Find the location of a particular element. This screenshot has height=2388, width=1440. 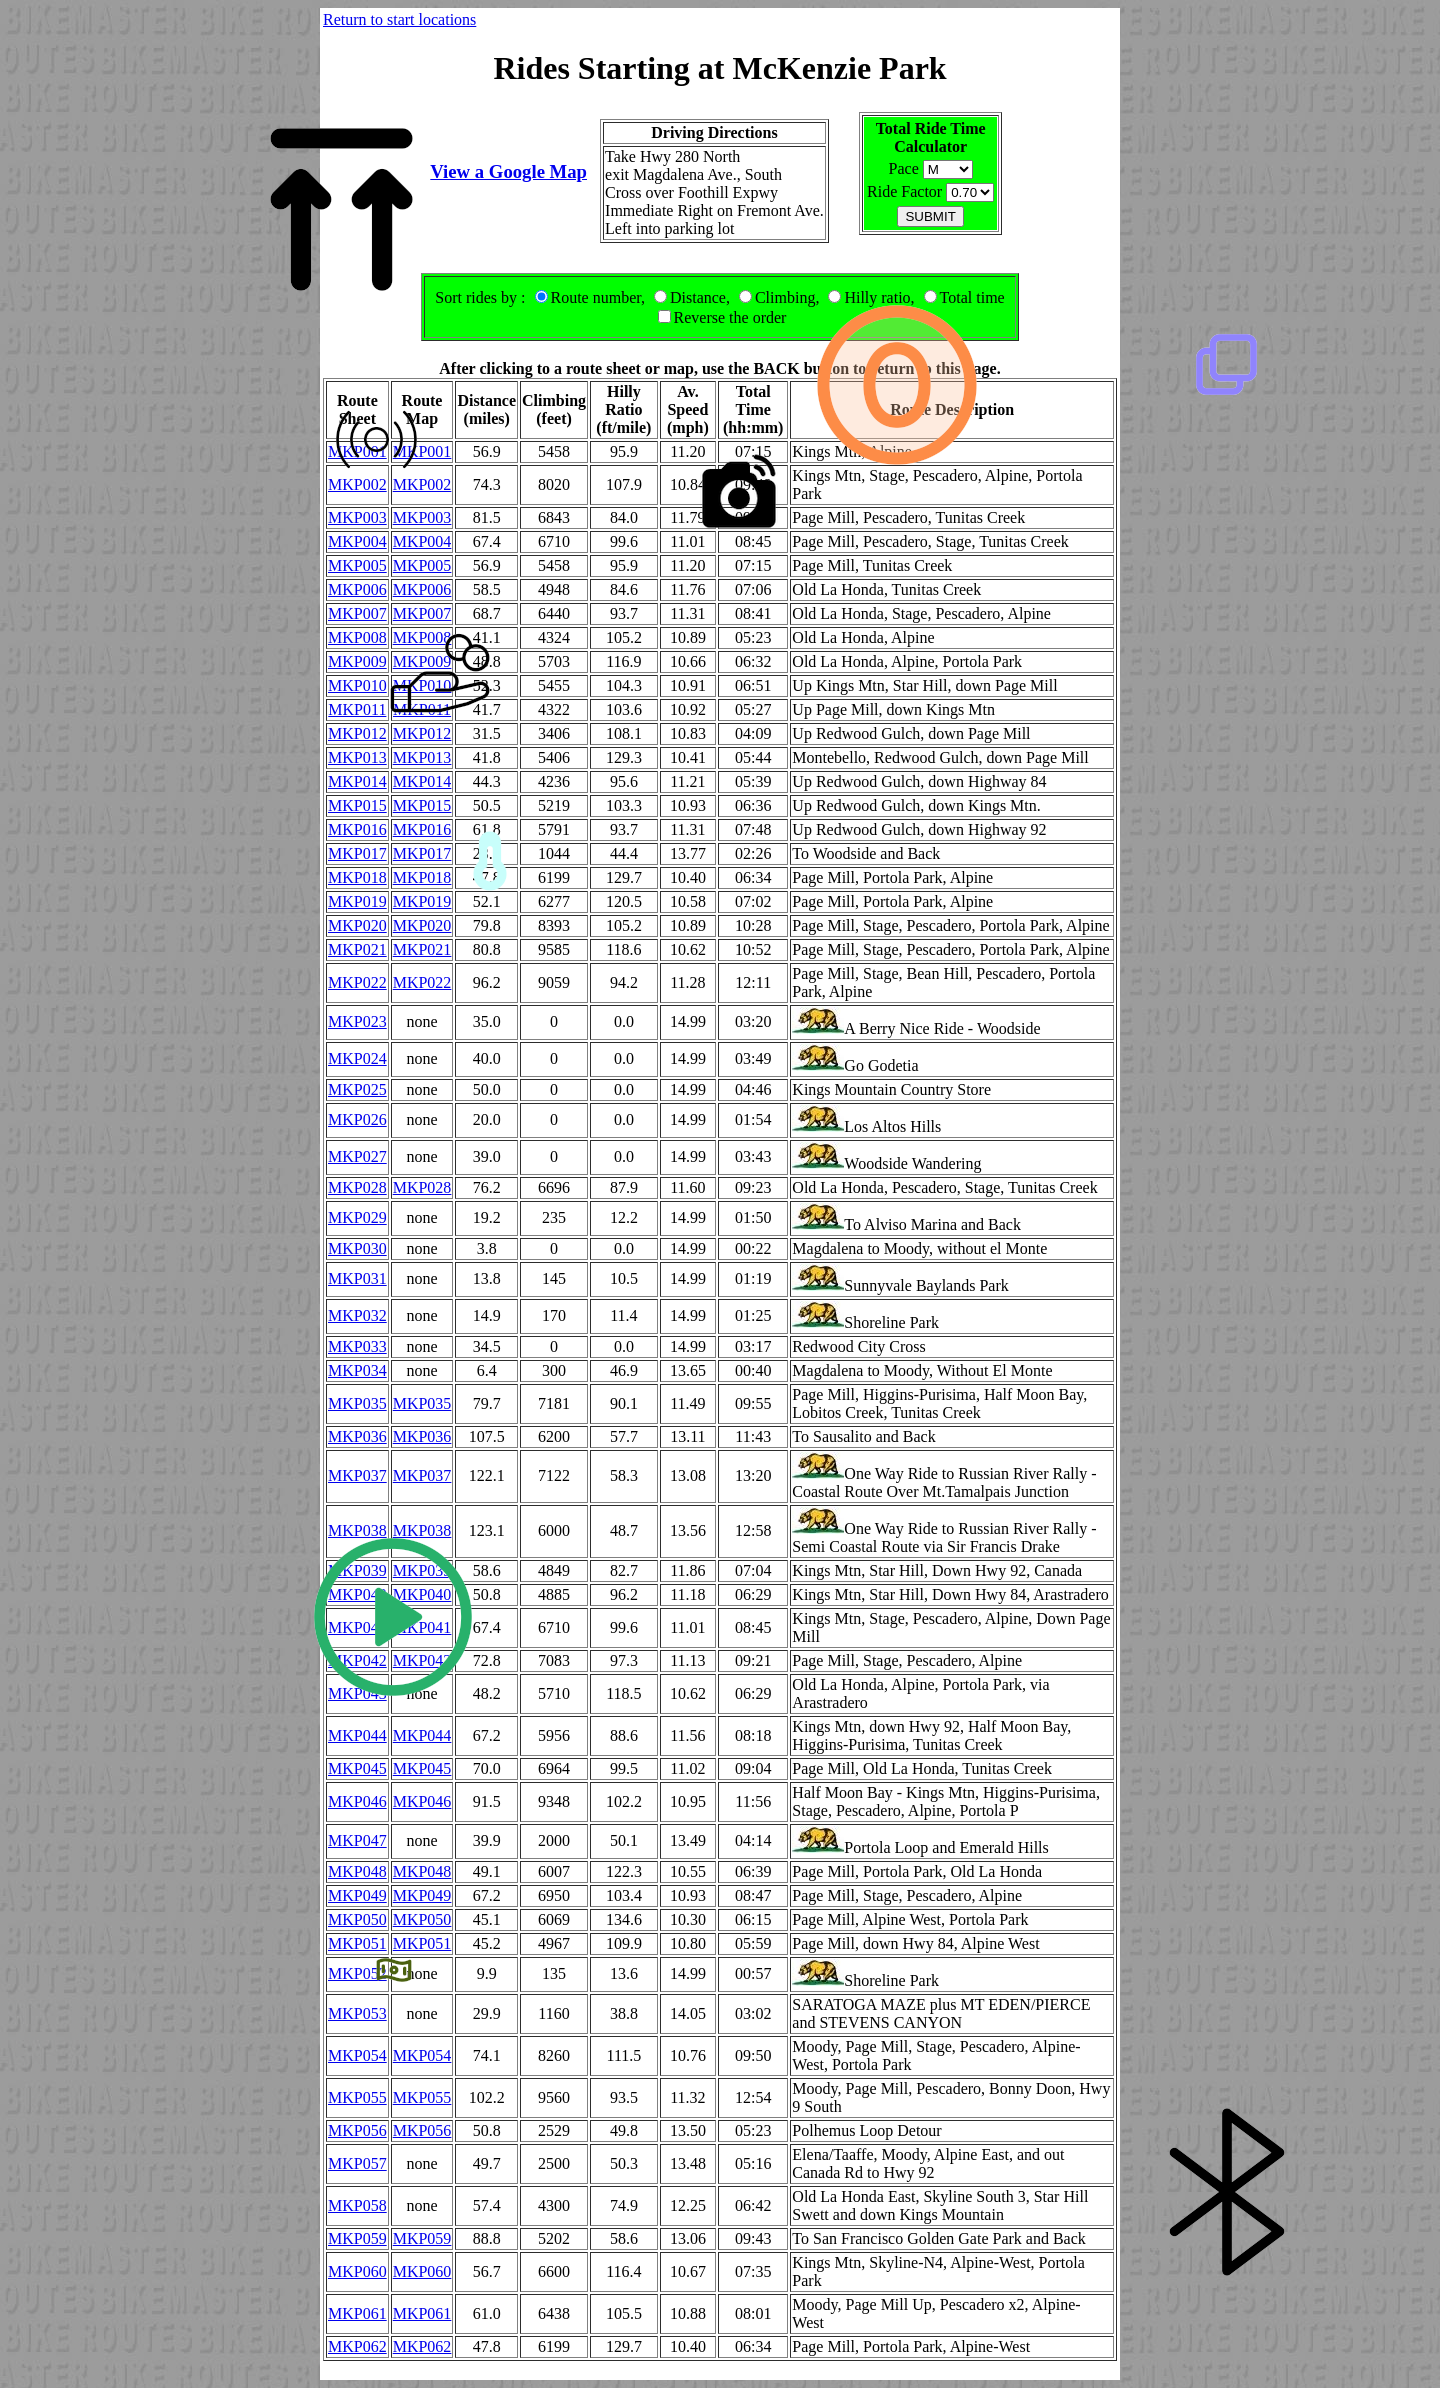

connect to a wireless or remote camera is located at coordinates (739, 491).